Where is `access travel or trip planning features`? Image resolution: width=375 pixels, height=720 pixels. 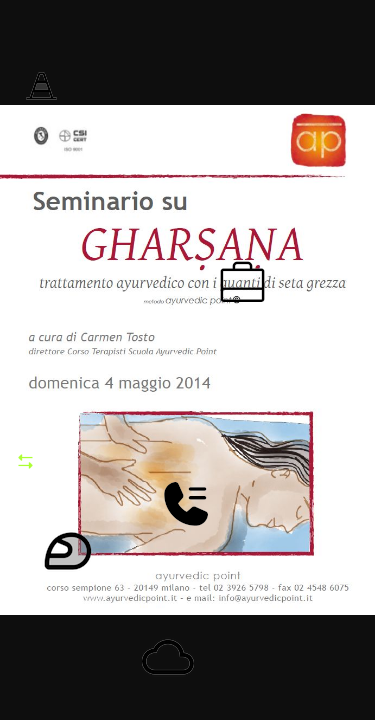 access travel or trip planning features is located at coordinates (242, 283).